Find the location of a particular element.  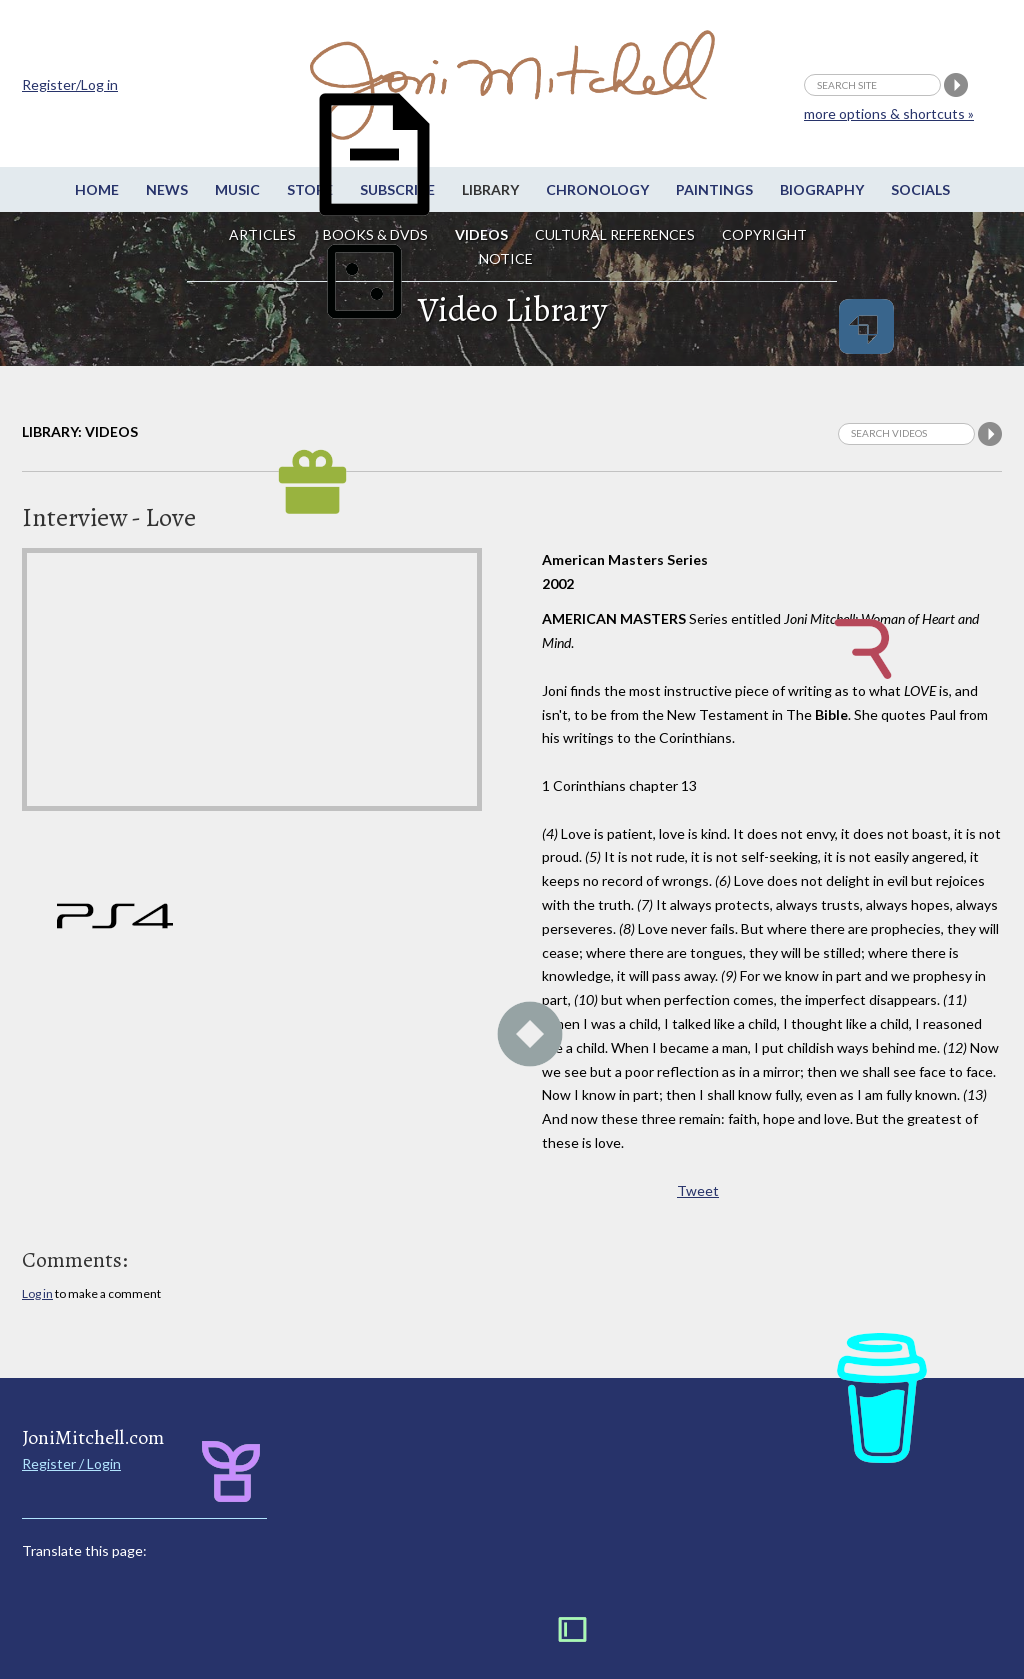

support the creator via Buy Me a Coffee is located at coordinates (882, 1398).